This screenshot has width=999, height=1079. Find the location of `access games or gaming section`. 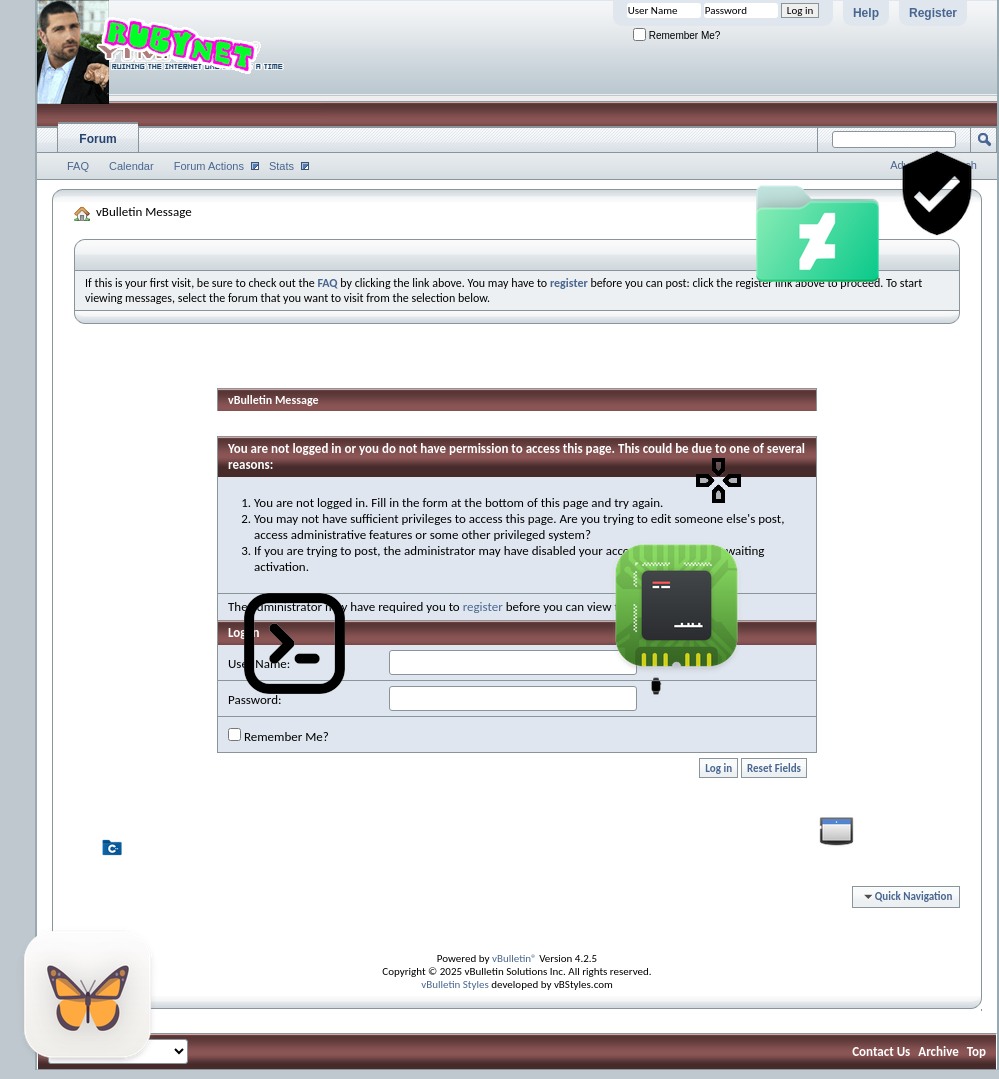

access games or gaming section is located at coordinates (718, 480).